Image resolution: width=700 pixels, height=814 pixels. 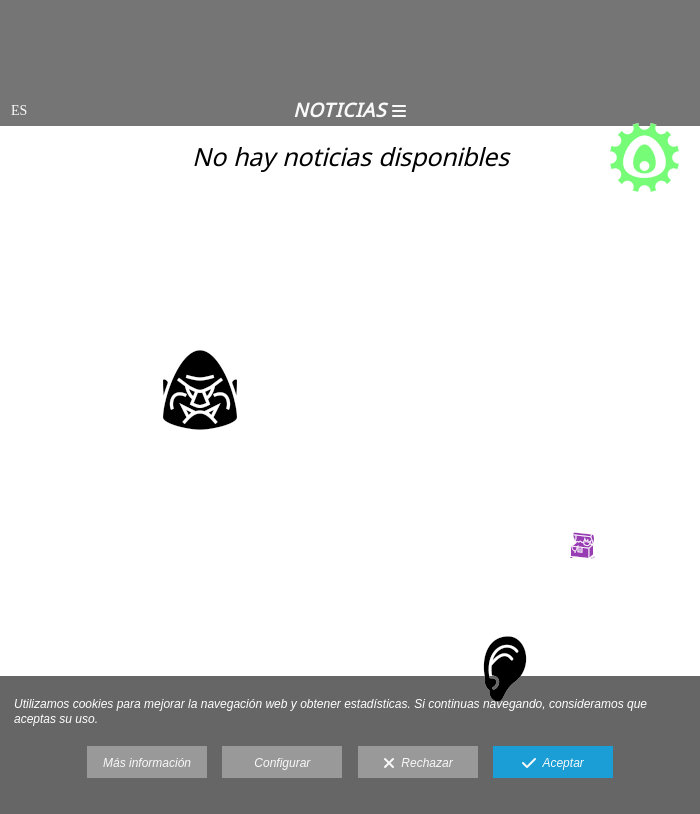 I want to click on select ogre character or enemy type, so click(x=200, y=390).